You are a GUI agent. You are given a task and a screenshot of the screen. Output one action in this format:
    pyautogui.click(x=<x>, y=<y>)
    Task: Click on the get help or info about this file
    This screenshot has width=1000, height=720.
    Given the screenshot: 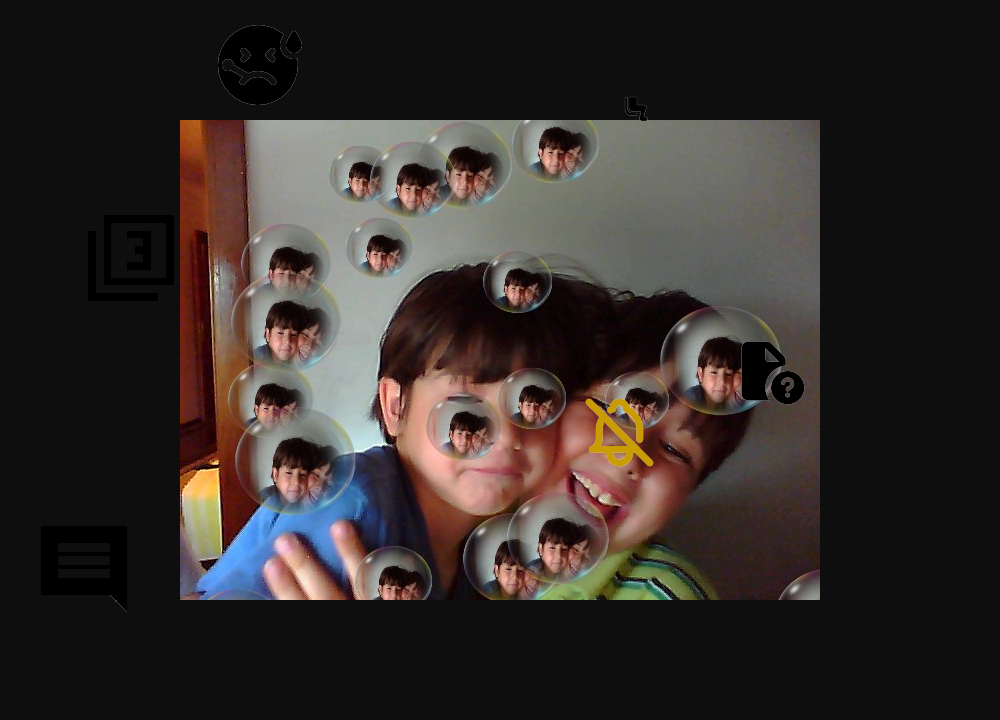 What is the action you would take?
    pyautogui.click(x=771, y=371)
    